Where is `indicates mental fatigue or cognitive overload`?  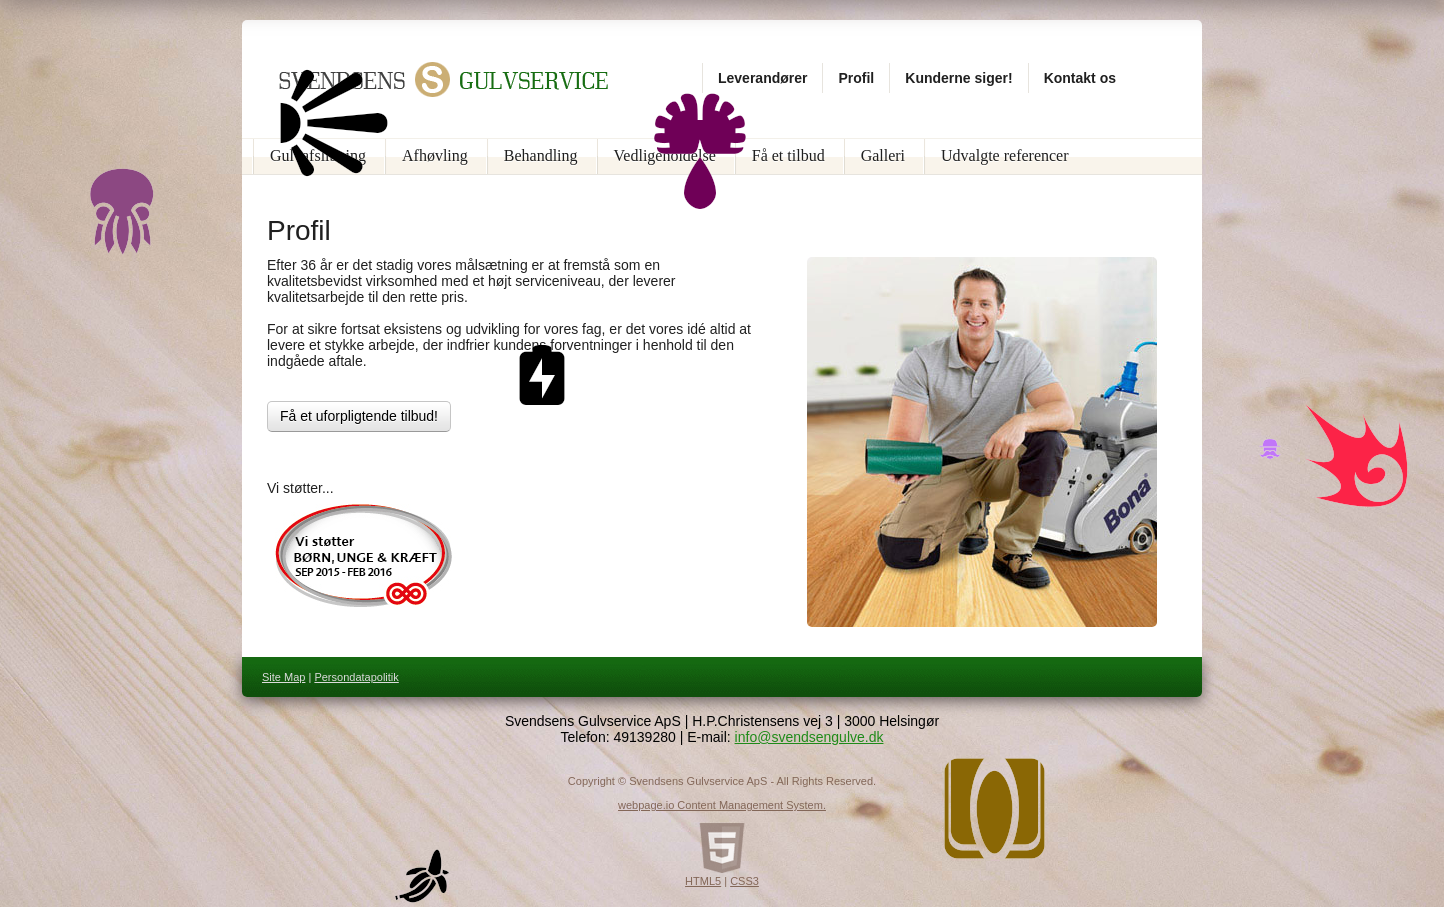 indicates mental fatigue or cognitive overload is located at coordinates (700, 153).